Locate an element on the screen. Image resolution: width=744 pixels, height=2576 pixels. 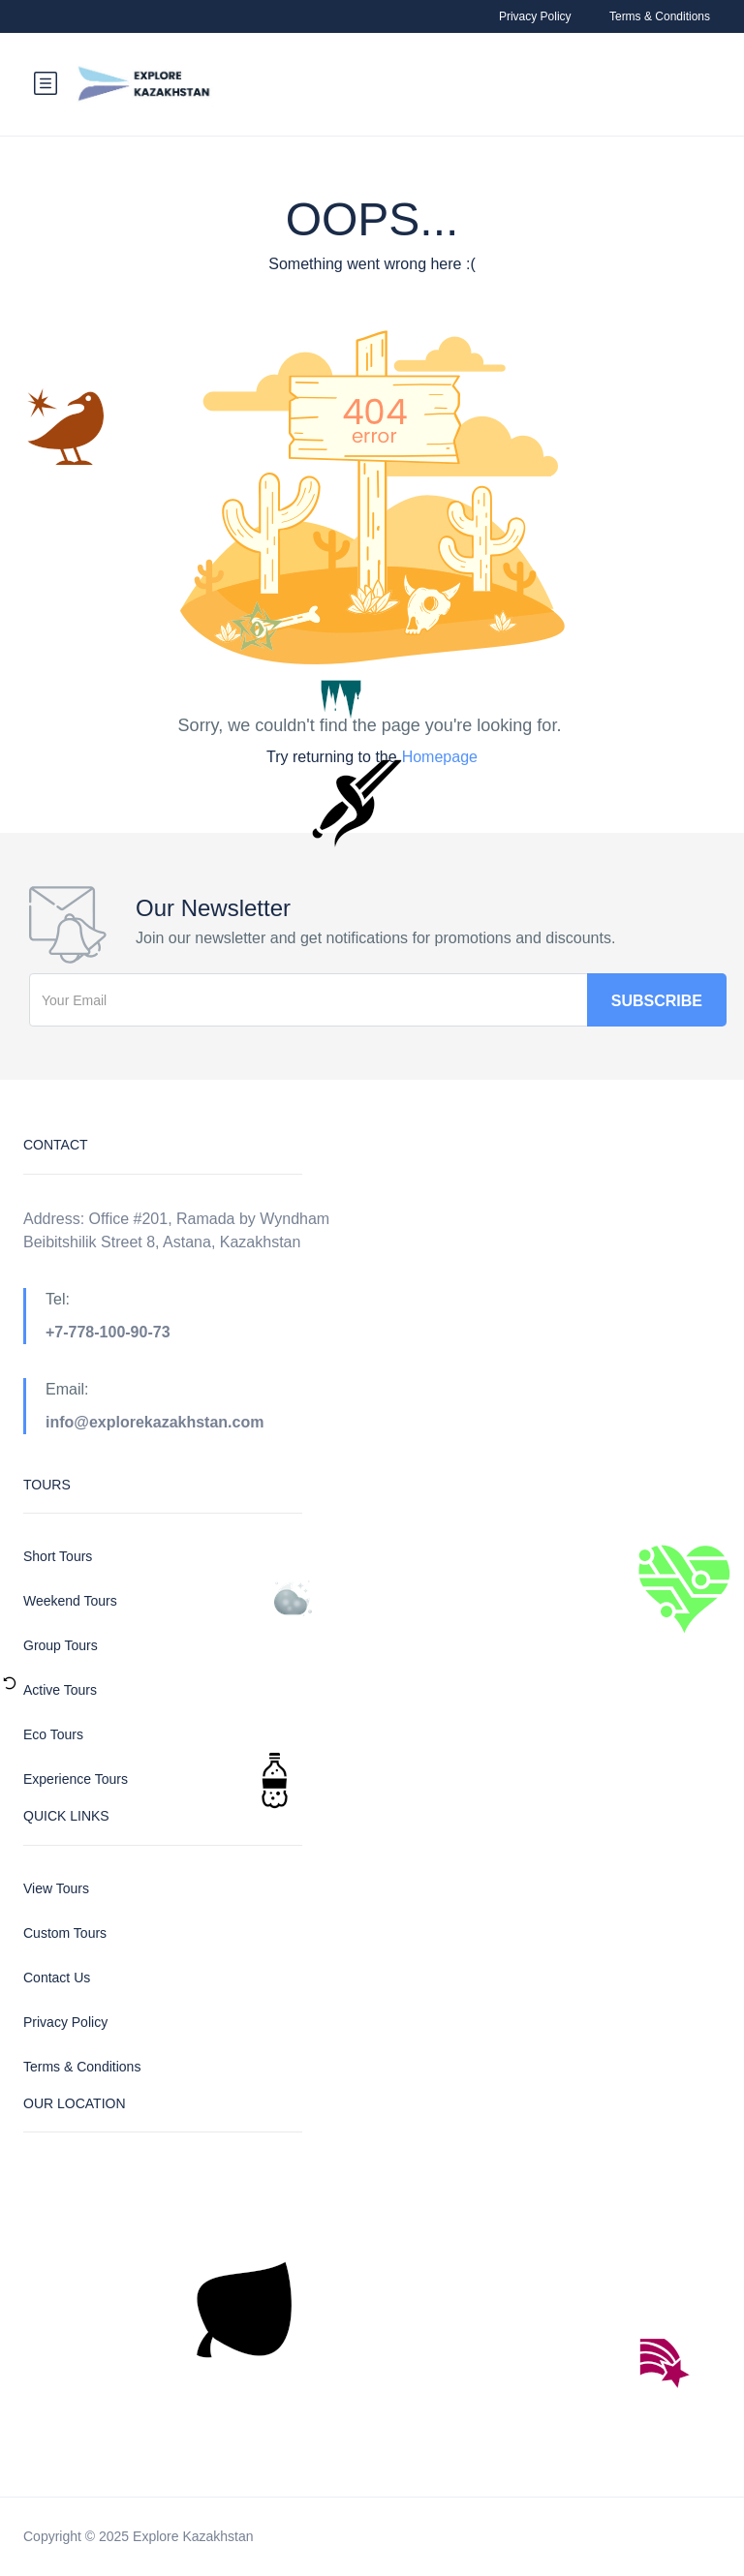
indicates a special achievement or rare reward is located at coordinates (666, 2365).